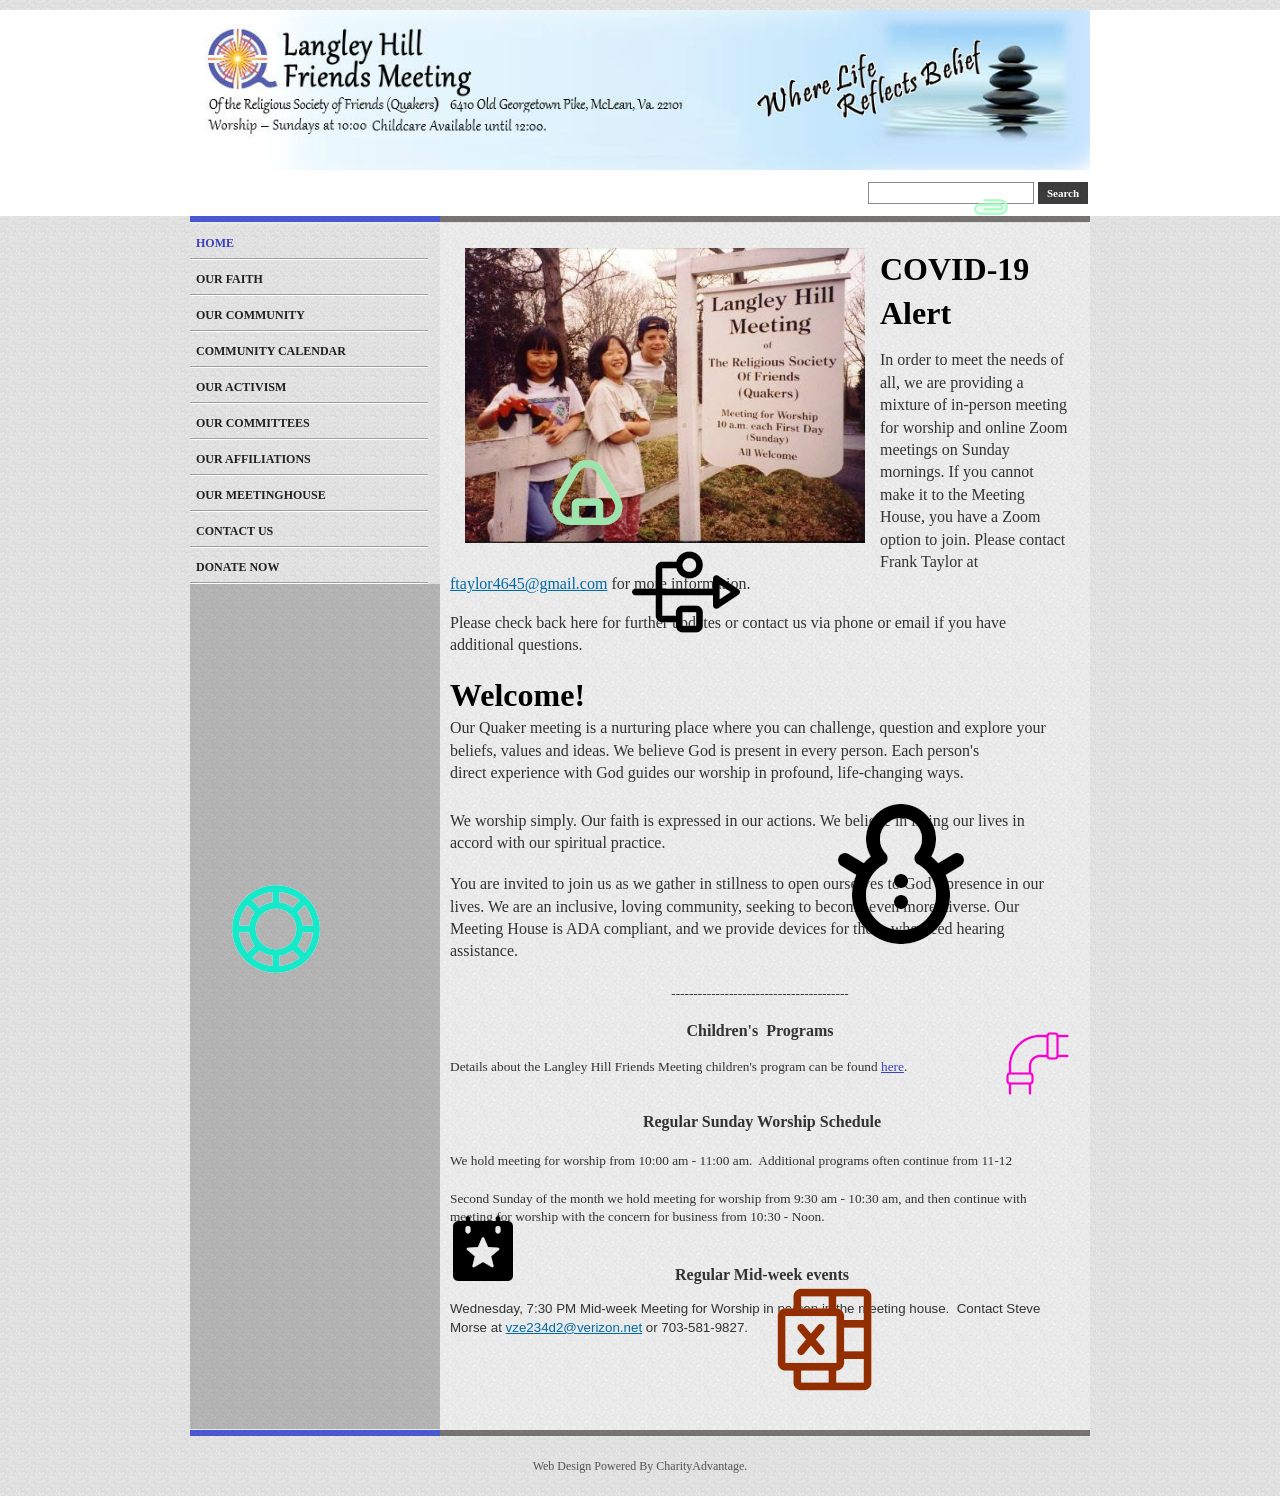  I want to click on attach a file to your message, so click(991, 207).